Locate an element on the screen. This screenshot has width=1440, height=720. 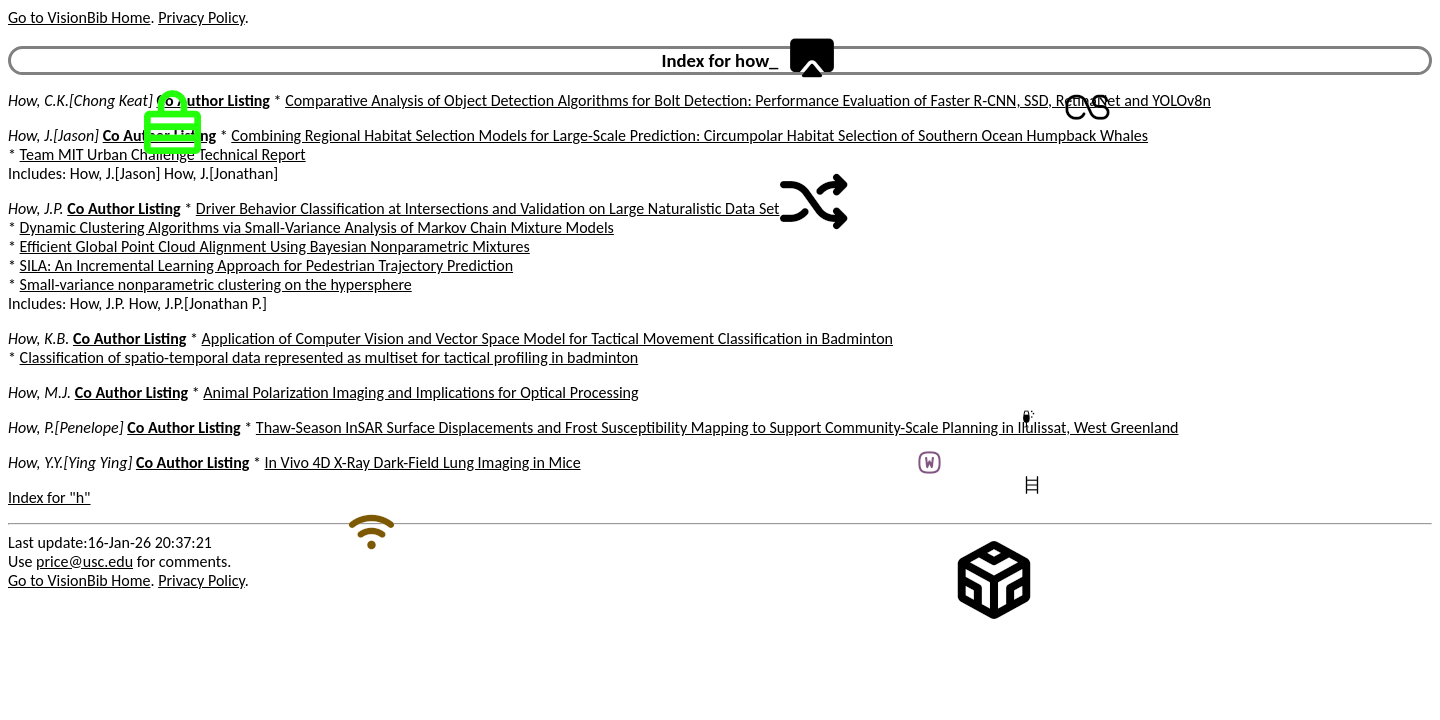
indicates medium wifi signal strength is located at coordinates (371, 524).